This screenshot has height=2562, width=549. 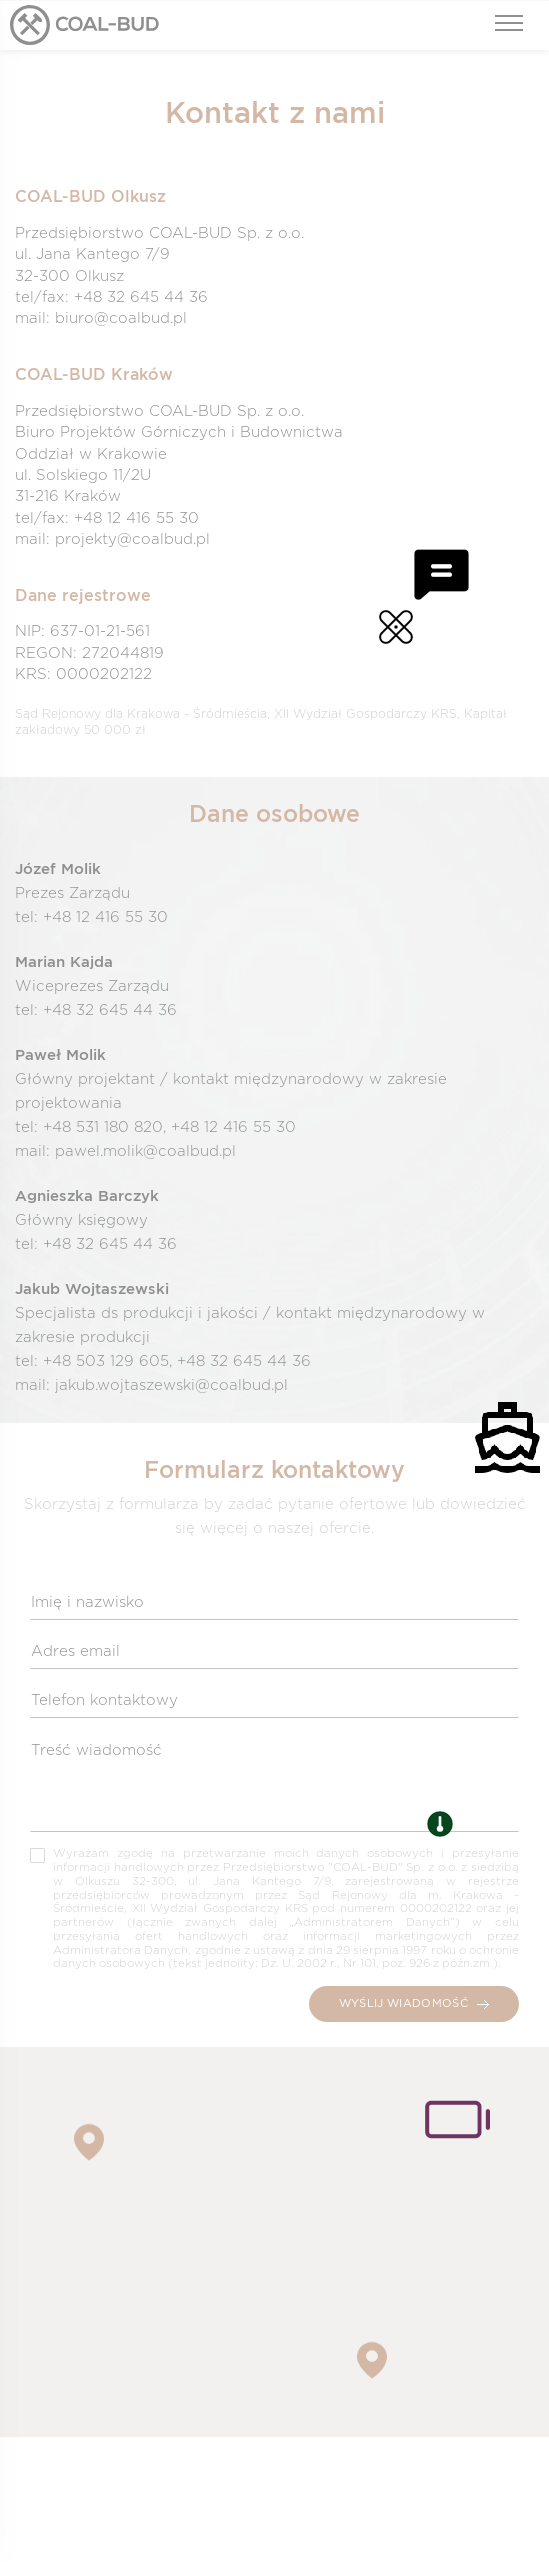 I want to click on get directions by ferry or boat, so click(x=507, y=1437).